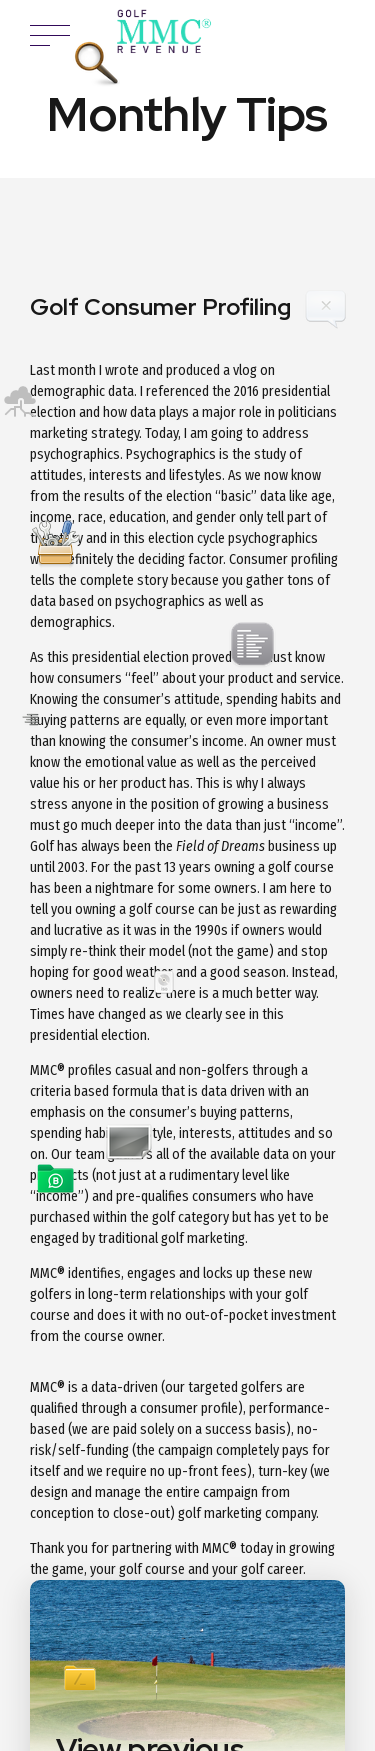  What do you see at coordinates (164, 982) in the screenshot?
I see `indicates a CD/DVD disc image file (.iso)` at bounding box center [164, 982].